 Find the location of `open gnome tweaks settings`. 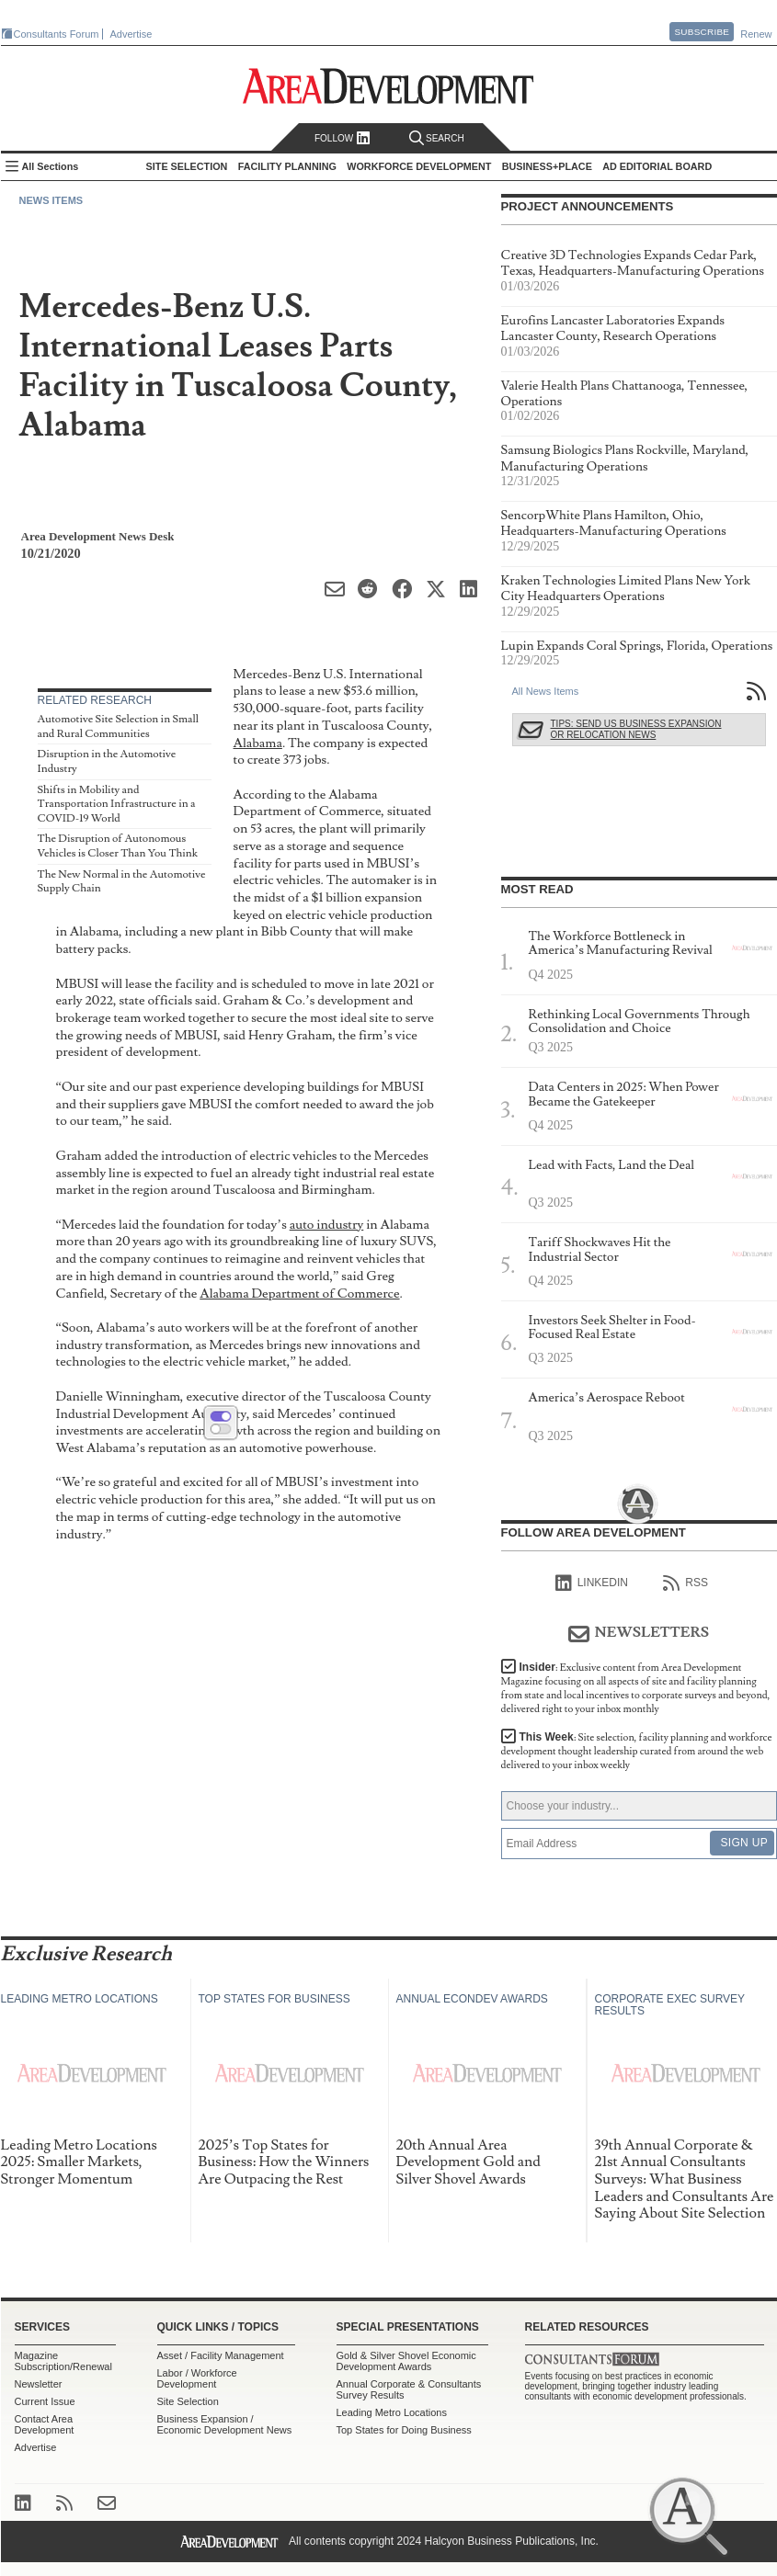

open gnome tweaks settings is located at coordinates (221, 1423).